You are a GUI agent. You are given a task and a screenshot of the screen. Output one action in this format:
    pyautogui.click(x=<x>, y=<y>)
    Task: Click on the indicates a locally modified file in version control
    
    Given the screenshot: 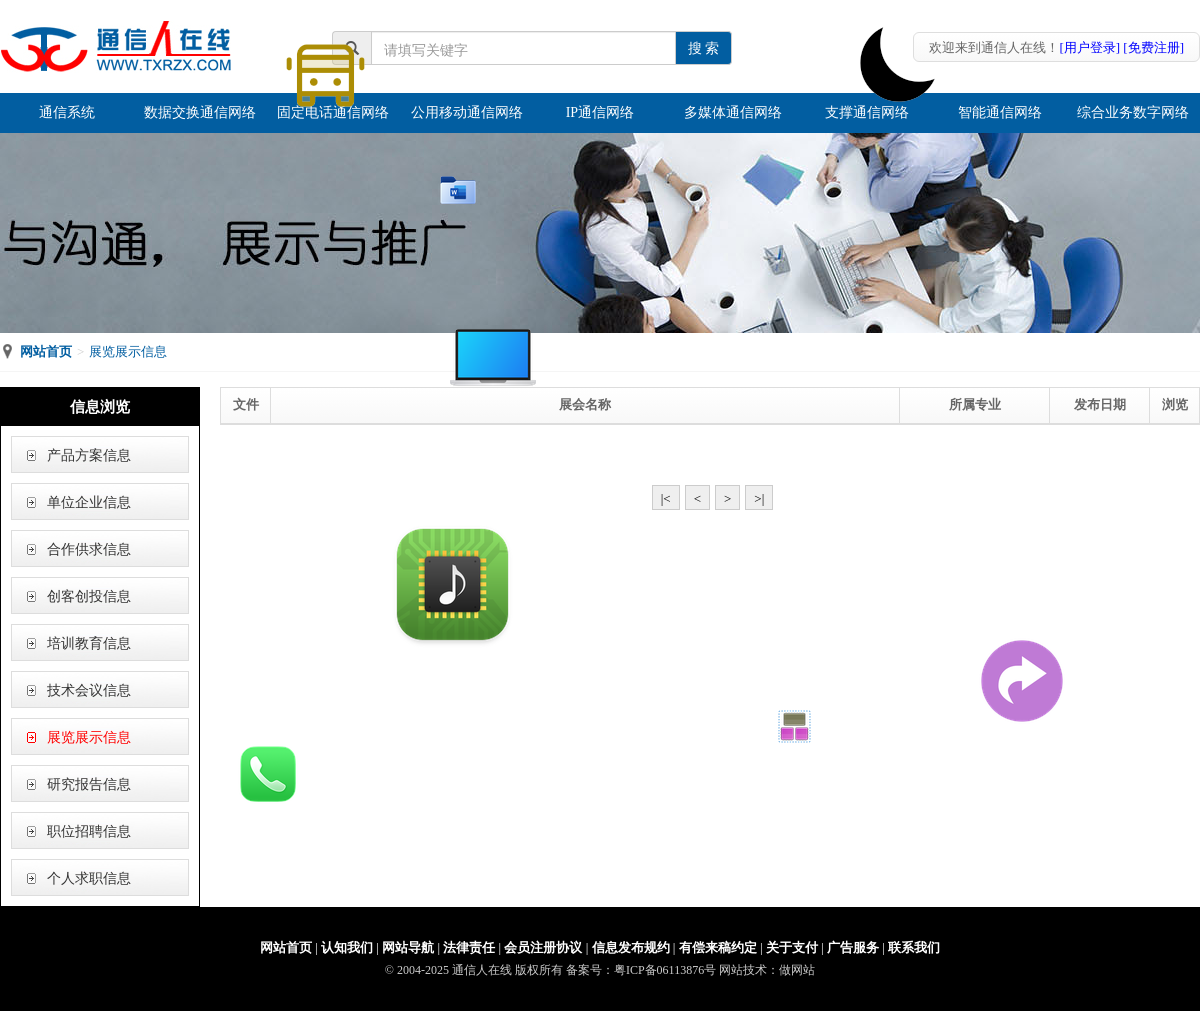 What is the action you would take?
    pyautogui.click(x=1022, y=681)
    